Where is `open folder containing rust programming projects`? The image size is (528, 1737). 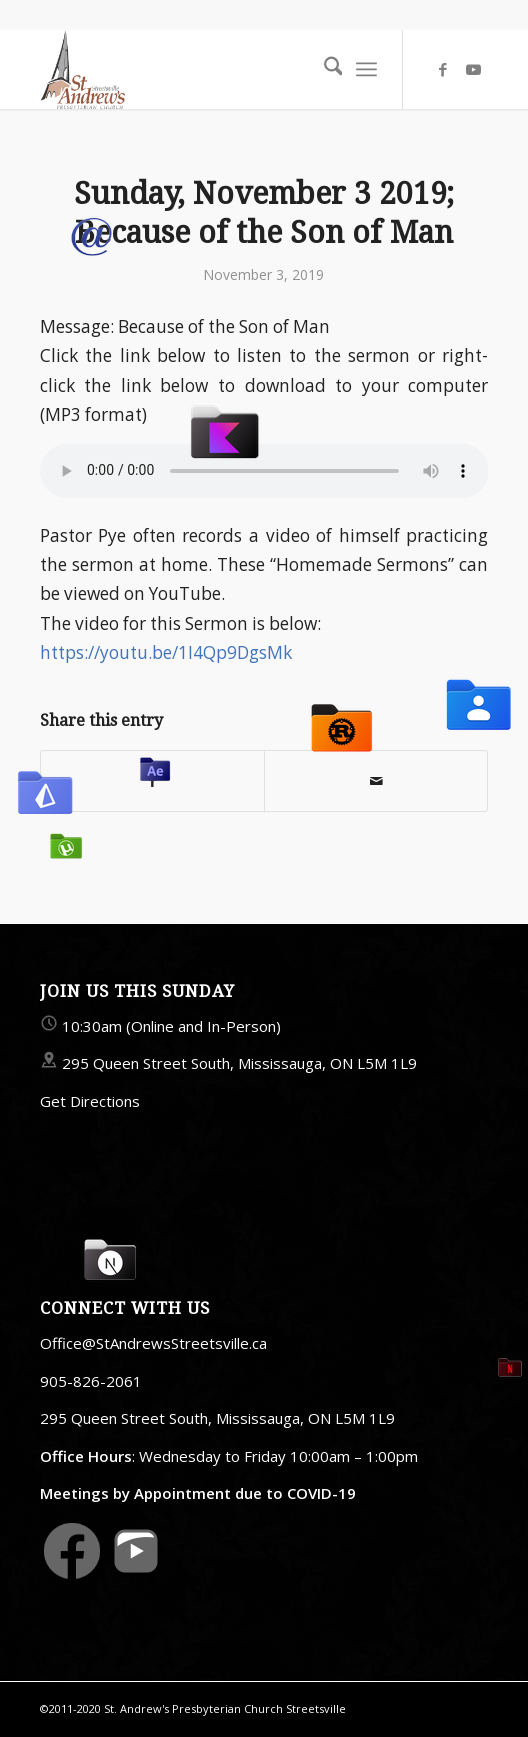
open folder containing rust programming projects is located at coordinates (341, 729).